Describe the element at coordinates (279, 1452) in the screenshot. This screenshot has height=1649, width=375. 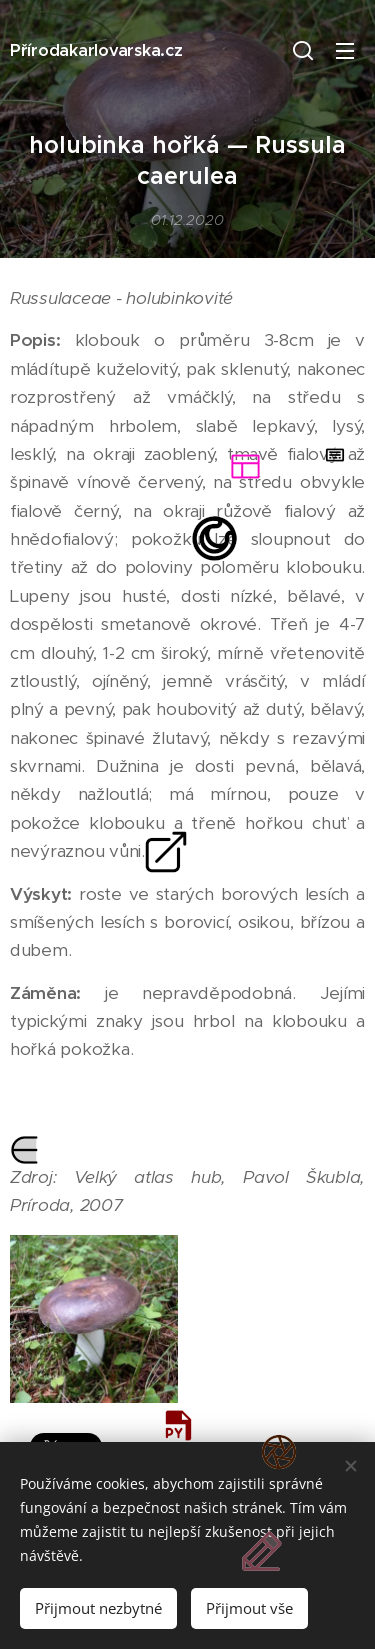
I see `adjust camera aperture settings` at that location.